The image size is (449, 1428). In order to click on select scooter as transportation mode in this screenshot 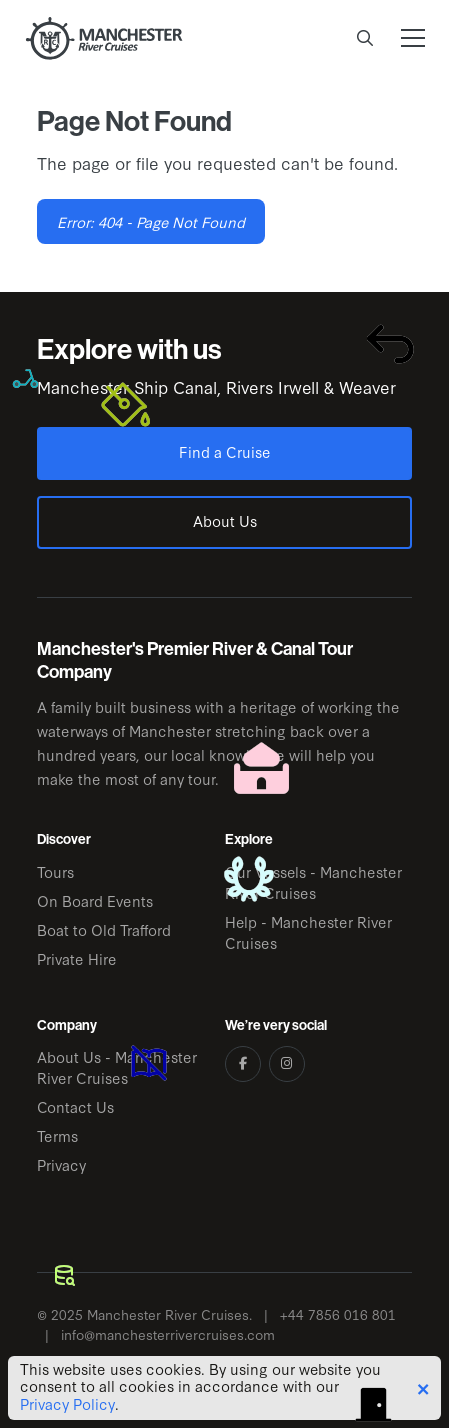, I will do `click(25, 379)`.